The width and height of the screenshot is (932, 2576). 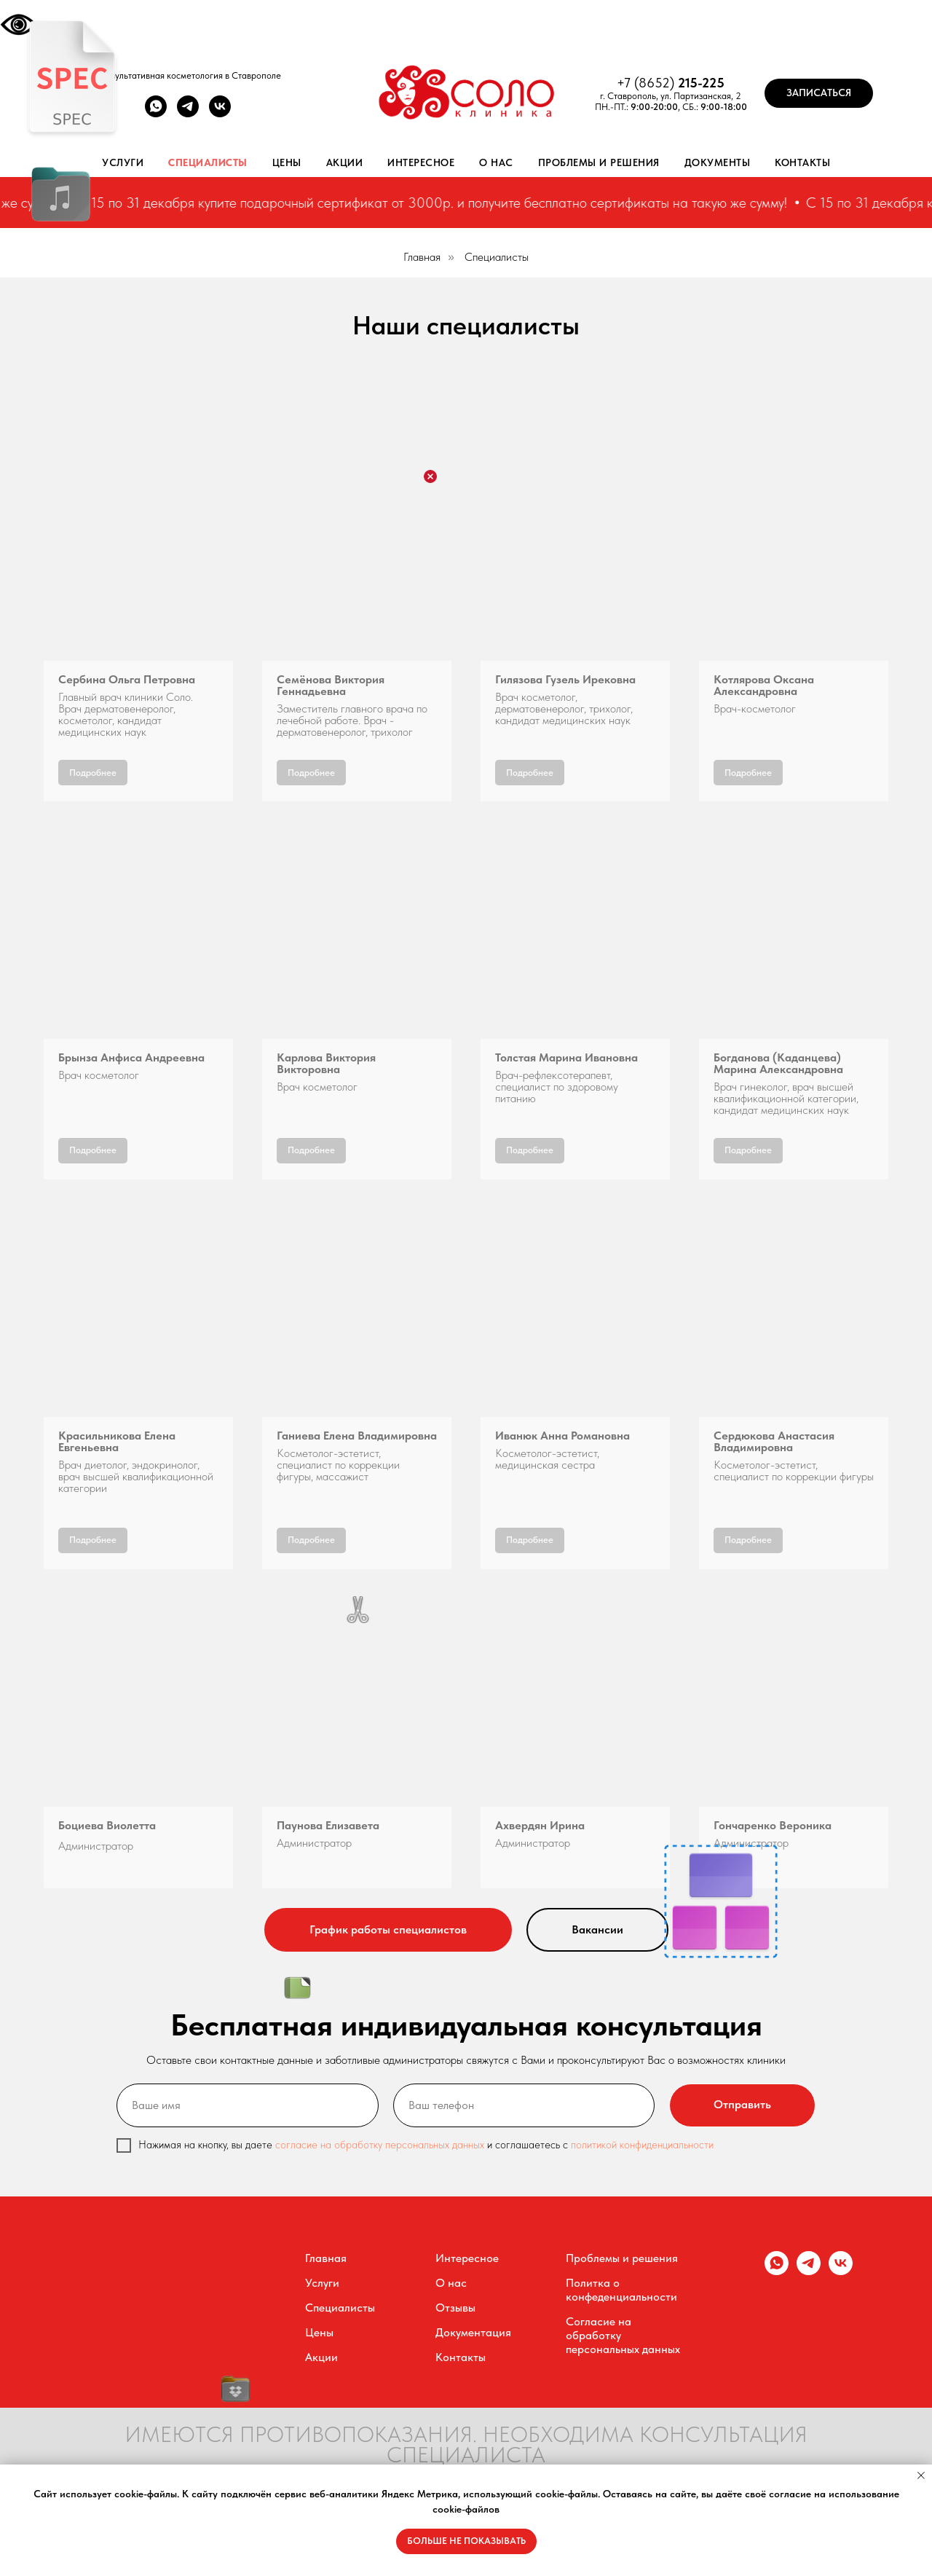 What do you see at coordinates (72, 79) in the screenshot?
I see `an RPM spec file used for building Linux packages` at bounding box center [72, 79].